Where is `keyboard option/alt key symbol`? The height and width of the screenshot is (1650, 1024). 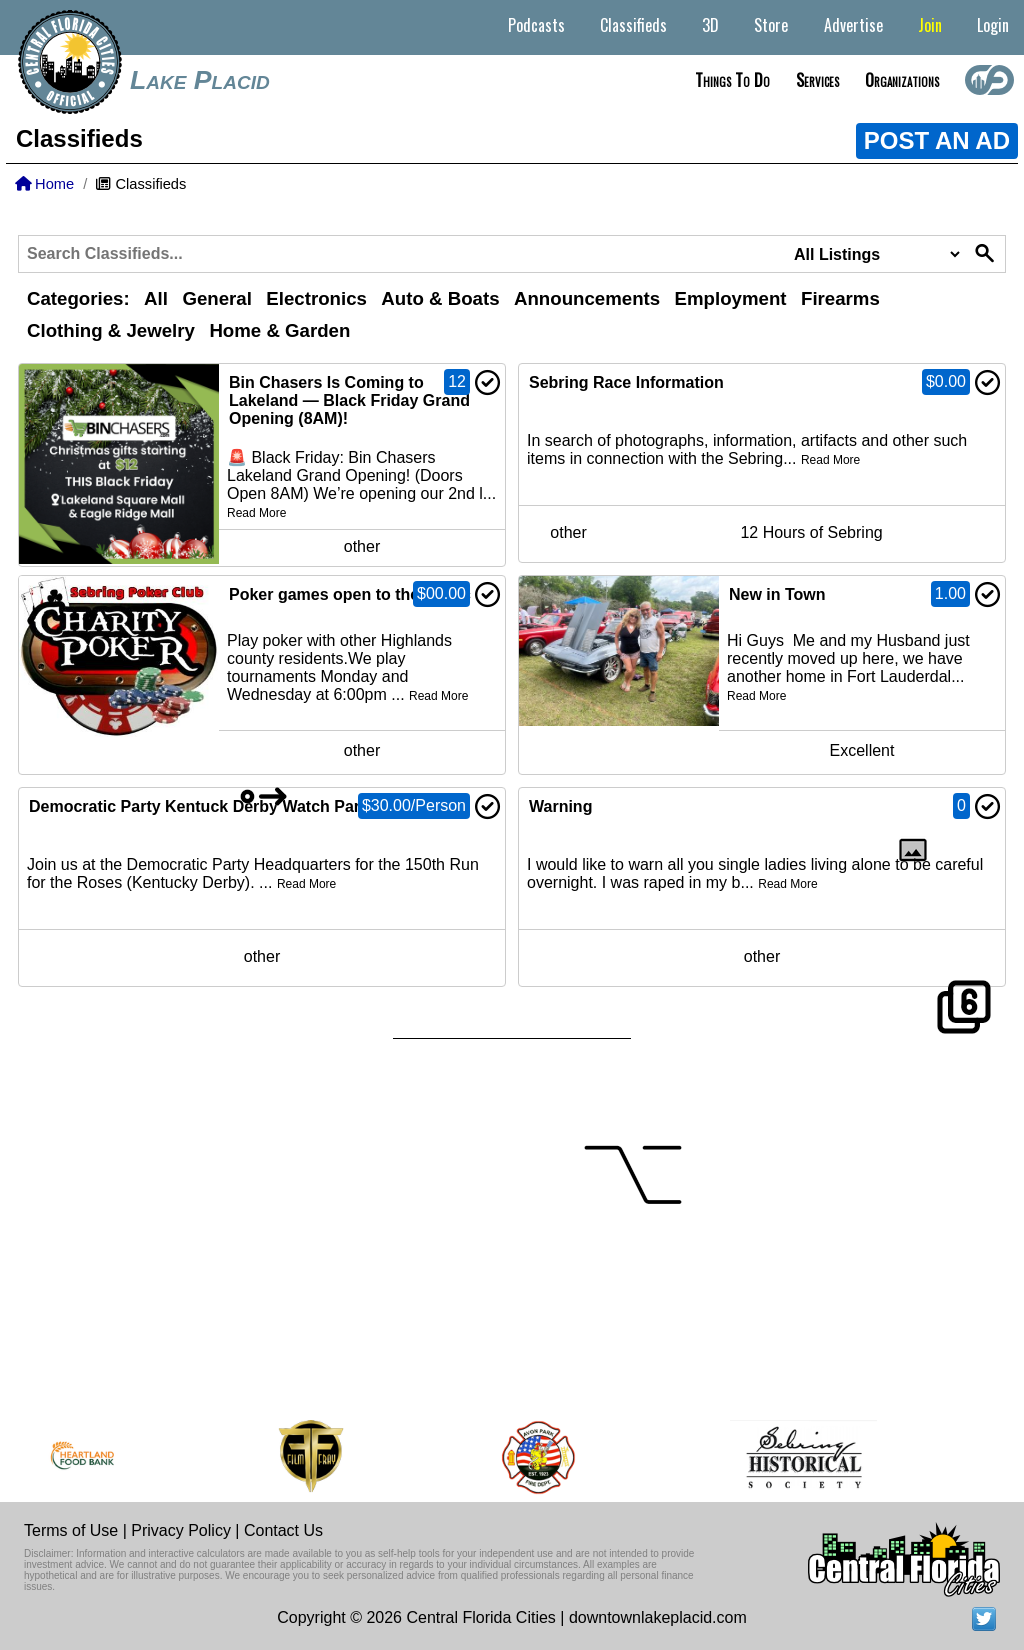
keyboard option/alt key symbol is located at coordinates (633, 1171).